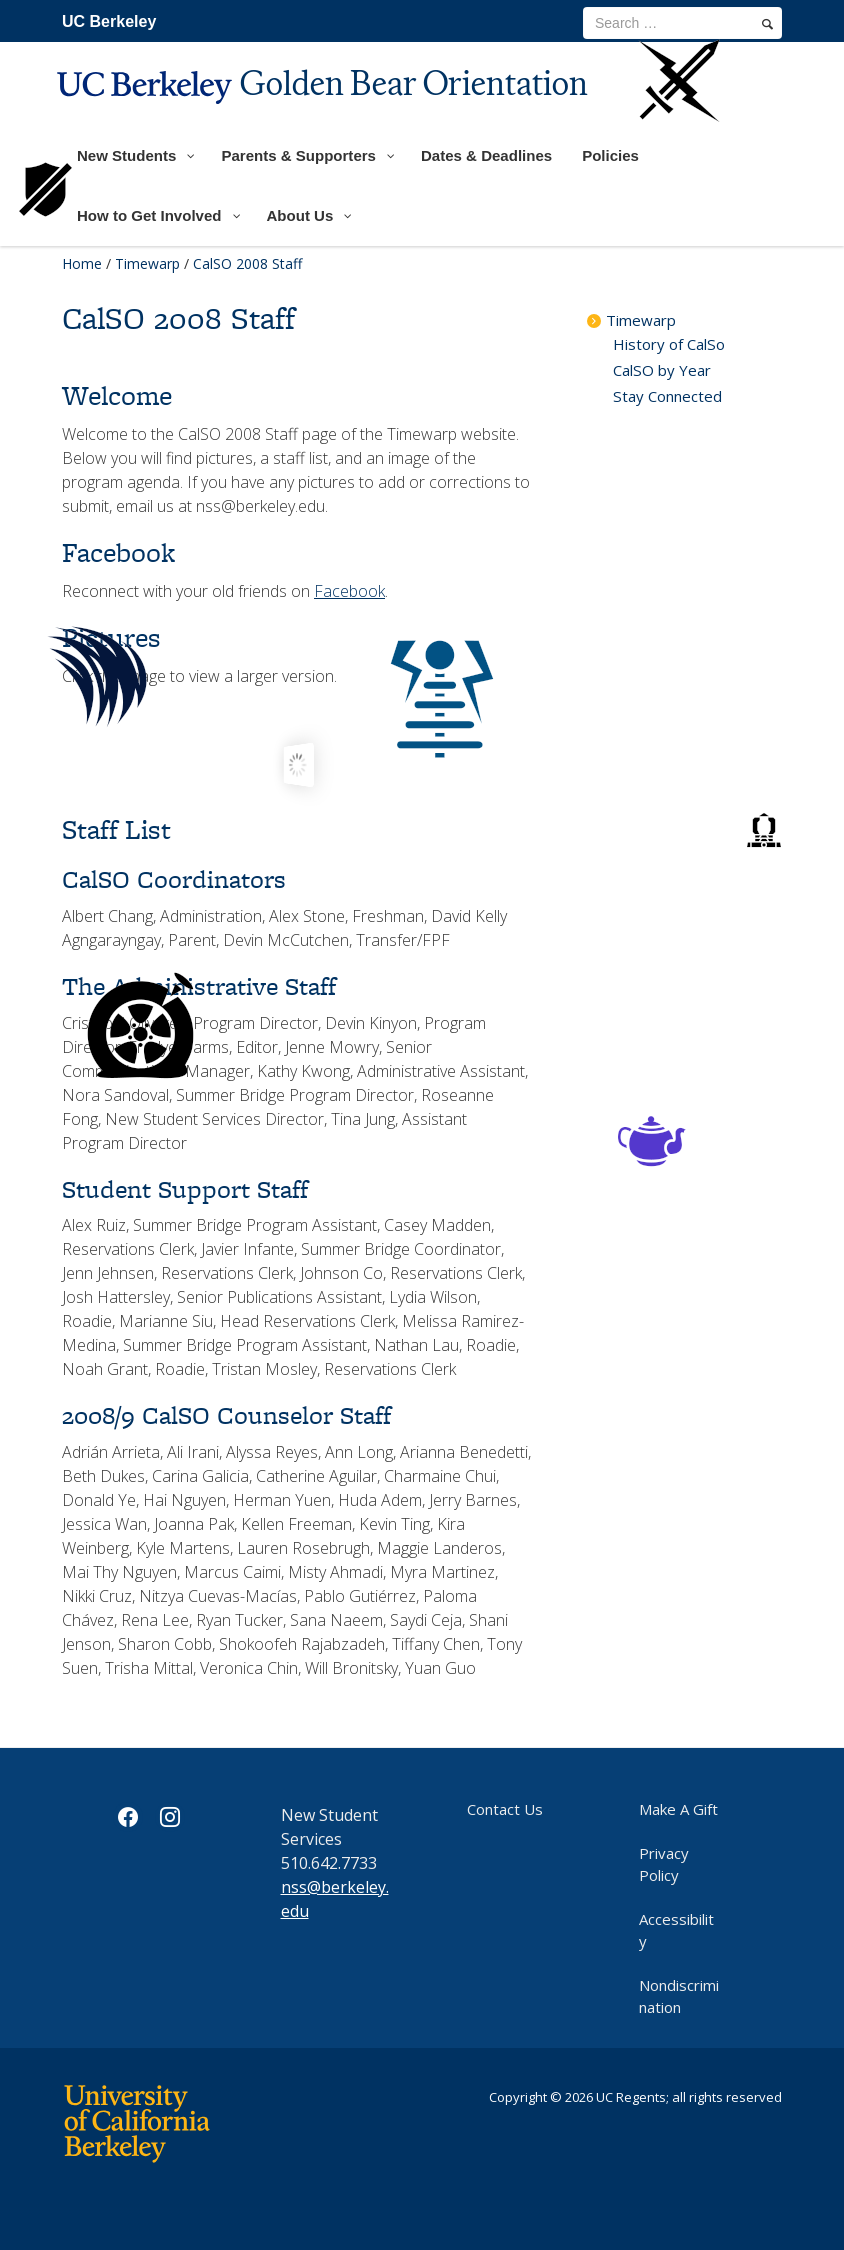 The image size is (844, 2250). What do you see at coordinates (45, 189) in the screenshot?
I see `protection or security features are disabled` at bounding box center [45, 189].